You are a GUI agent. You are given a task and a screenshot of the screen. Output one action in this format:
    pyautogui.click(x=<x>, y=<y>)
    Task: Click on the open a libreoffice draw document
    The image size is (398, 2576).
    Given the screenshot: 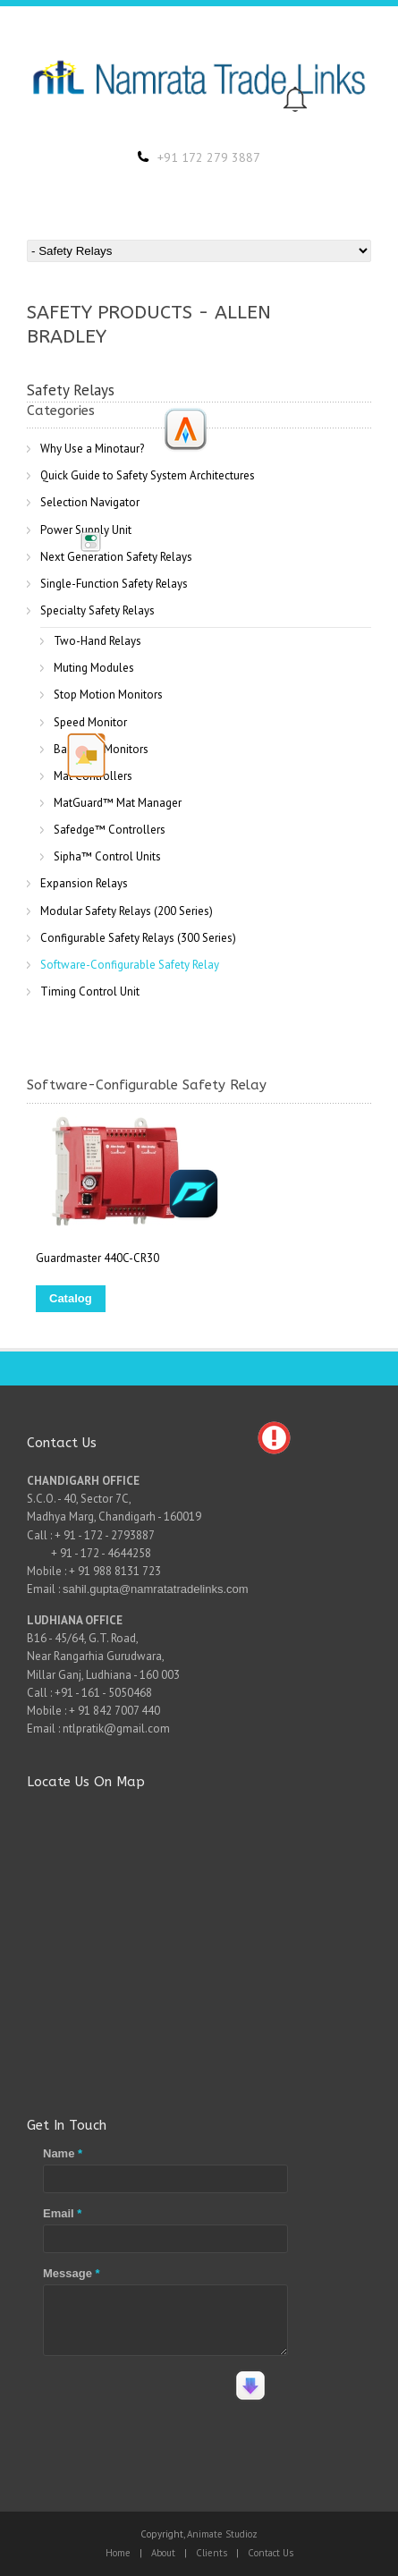 What is the action you would take?
    pyautogui.click(x=86, y=755)
    